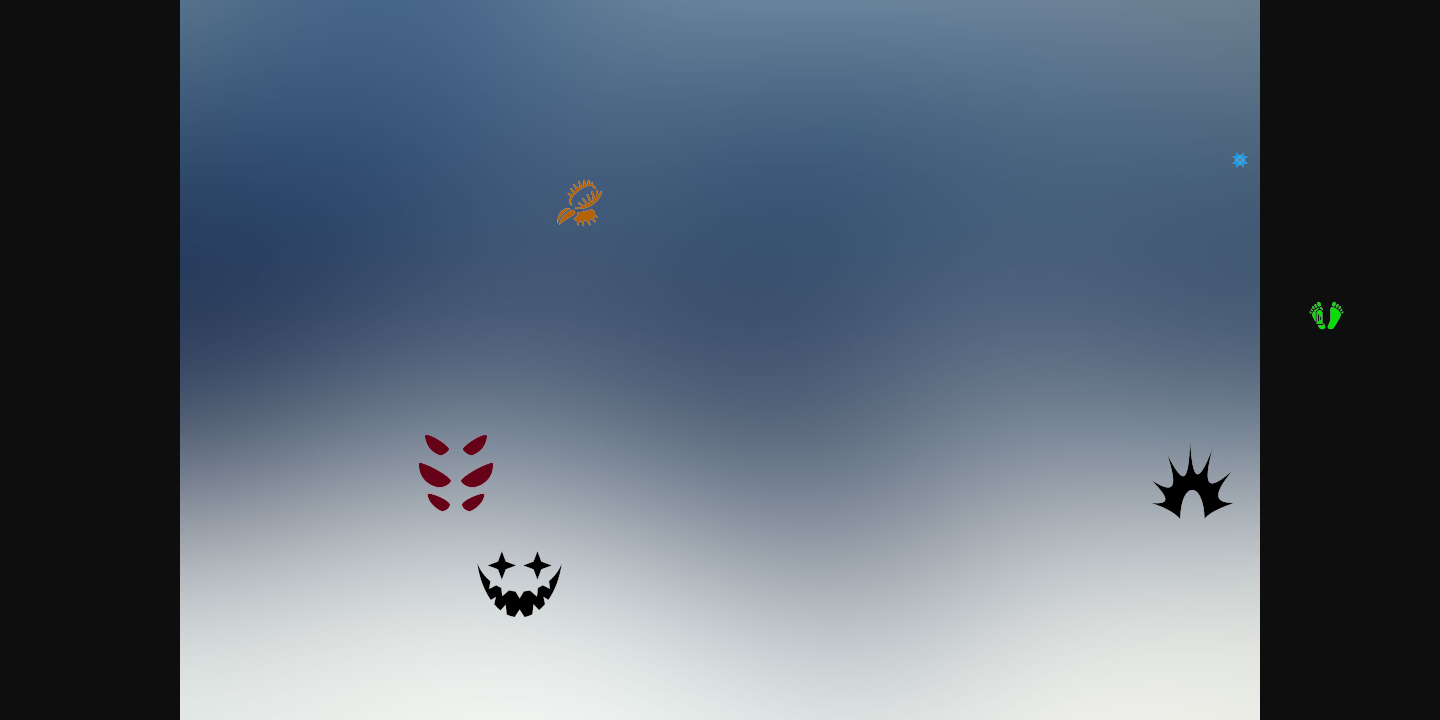  What do you see at coordinates (456, 473) in the screenshot?
I see `activate hunter vision or tracking mode` at bounding box center [456, 473].